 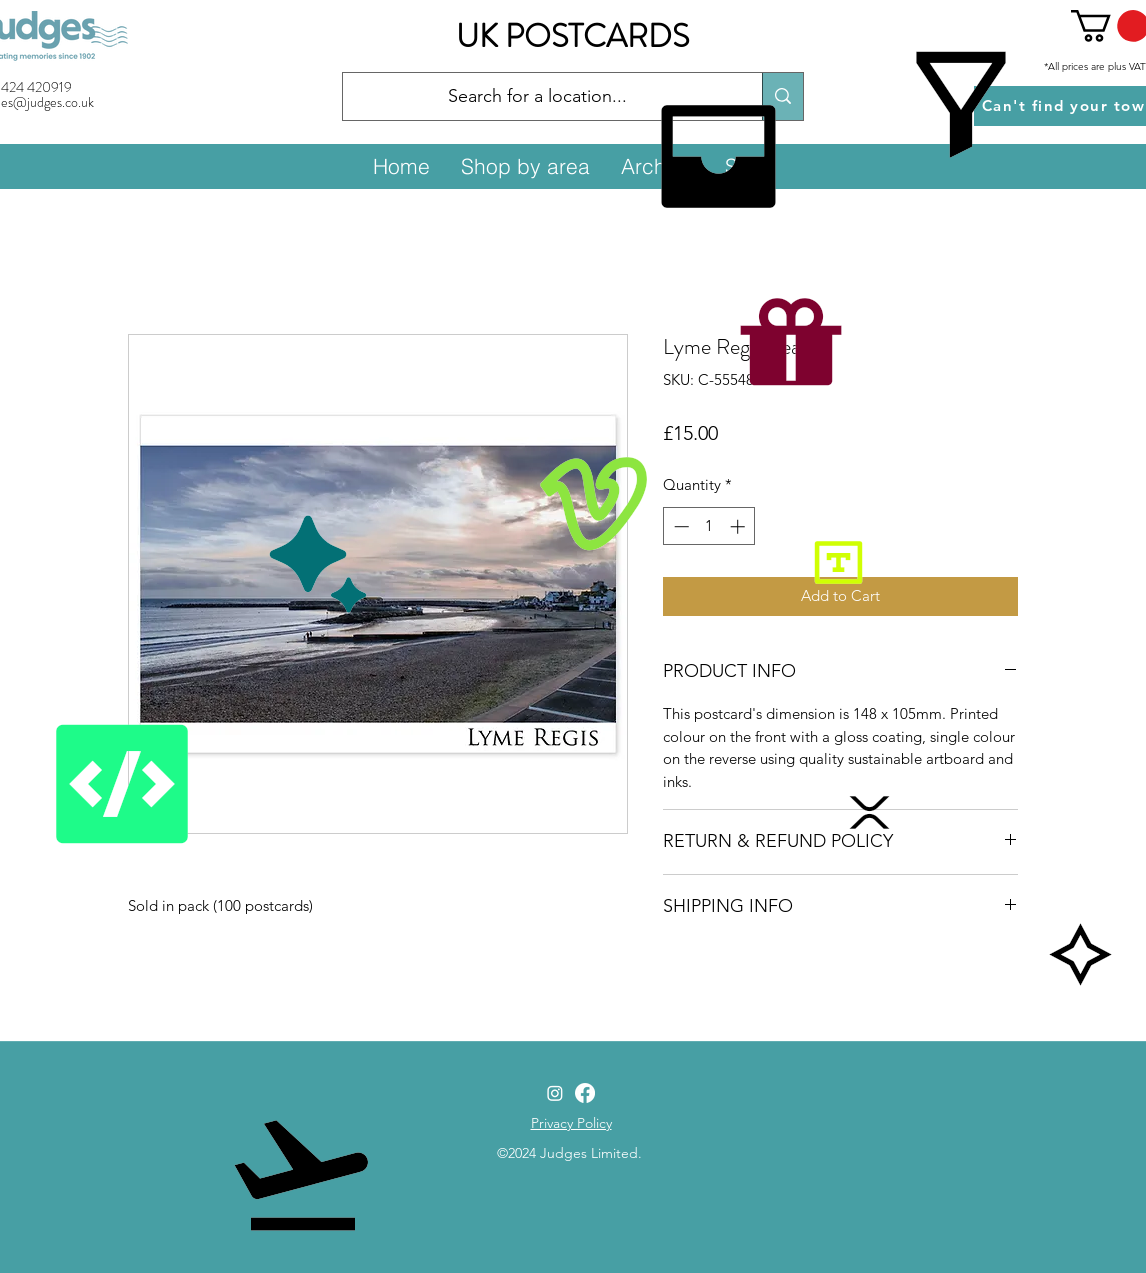 What do you see at coordinates (122, 784) in the screenshot?
I see `open code editor or development tools` at bounding box center [122, 784].